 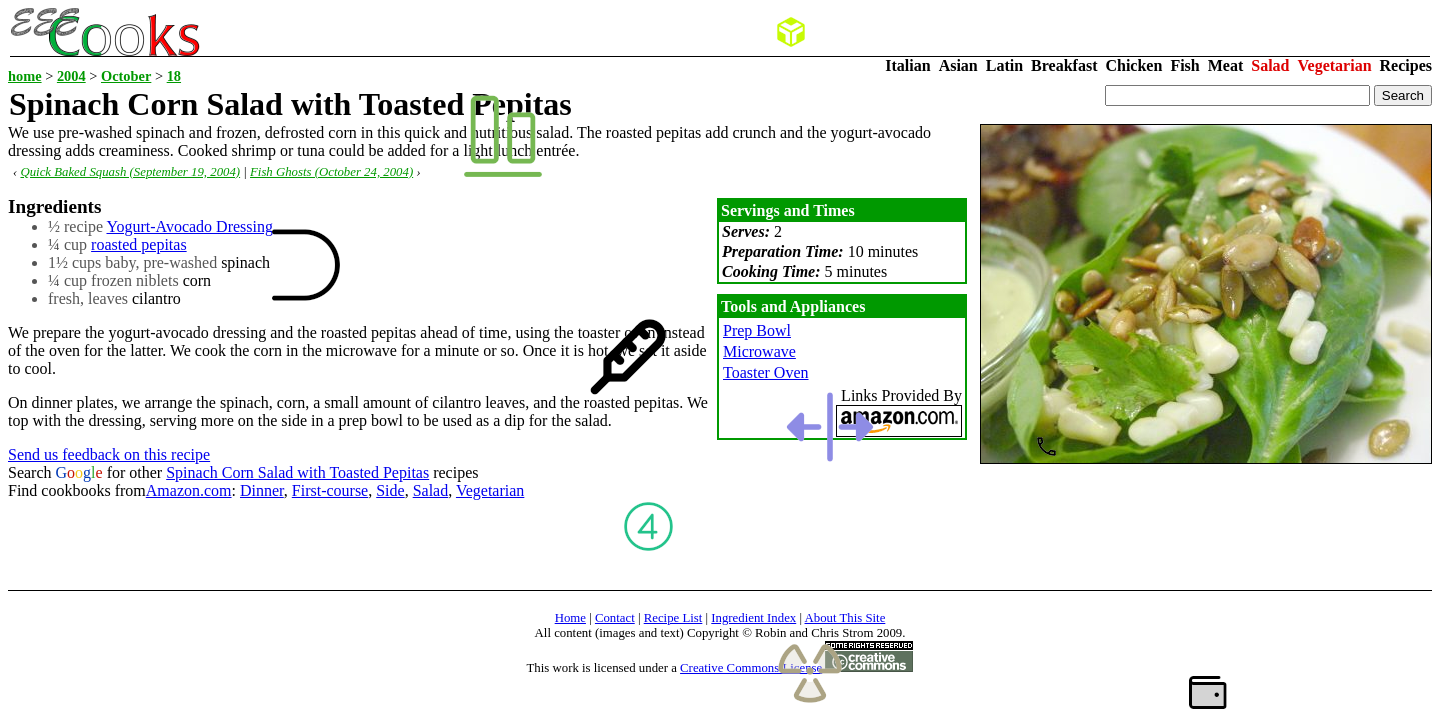 What do you see at coordinates (1046, 446) in the screenshot?
I see `tap to make a phone call` at bounding box center [1046, 446].